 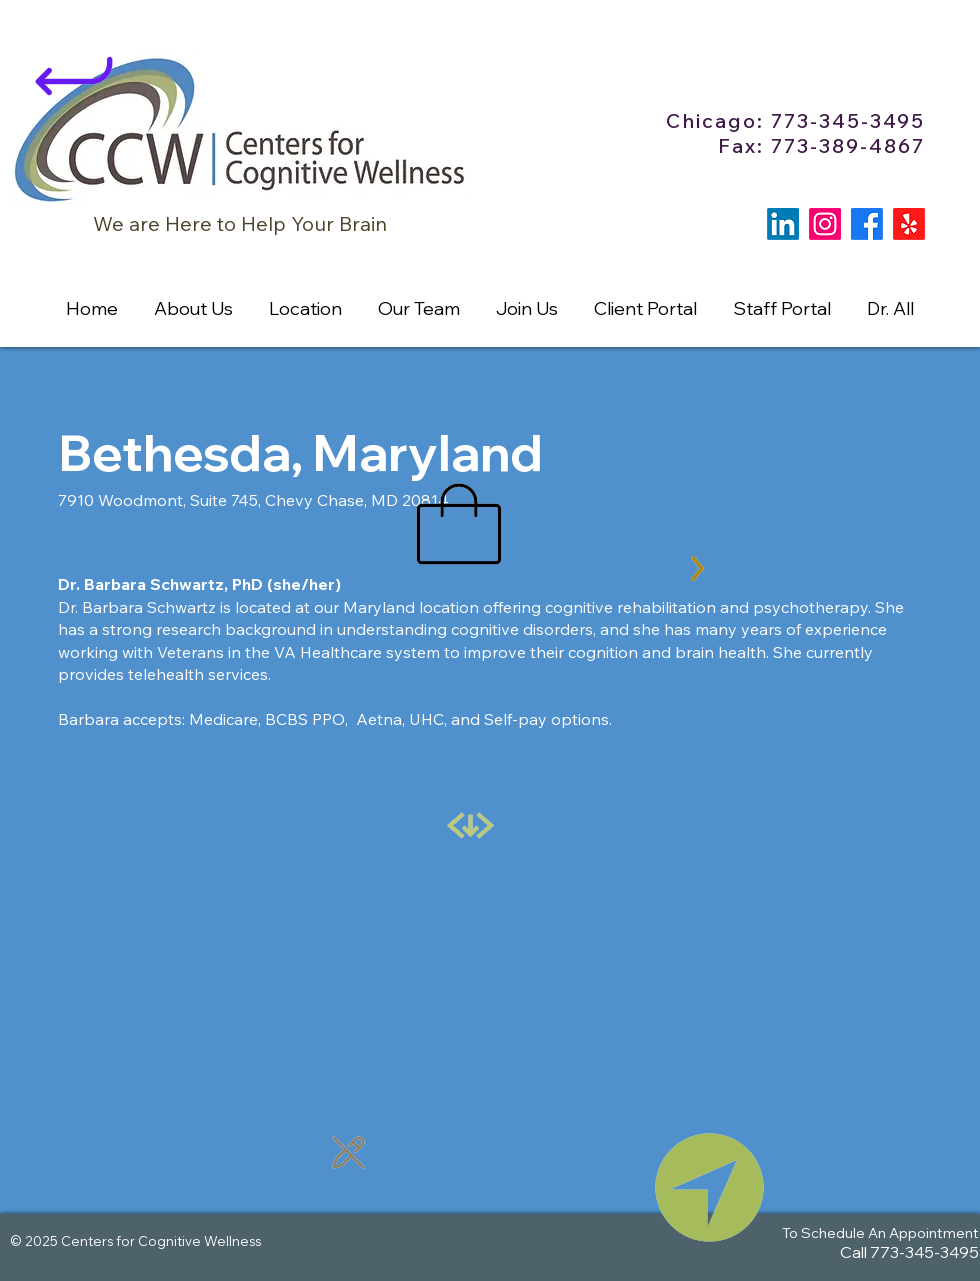 What do you see at coordinates (459, 529) in the screenshot?
I see `view your shopping bag` at bounding box center [459, 529].